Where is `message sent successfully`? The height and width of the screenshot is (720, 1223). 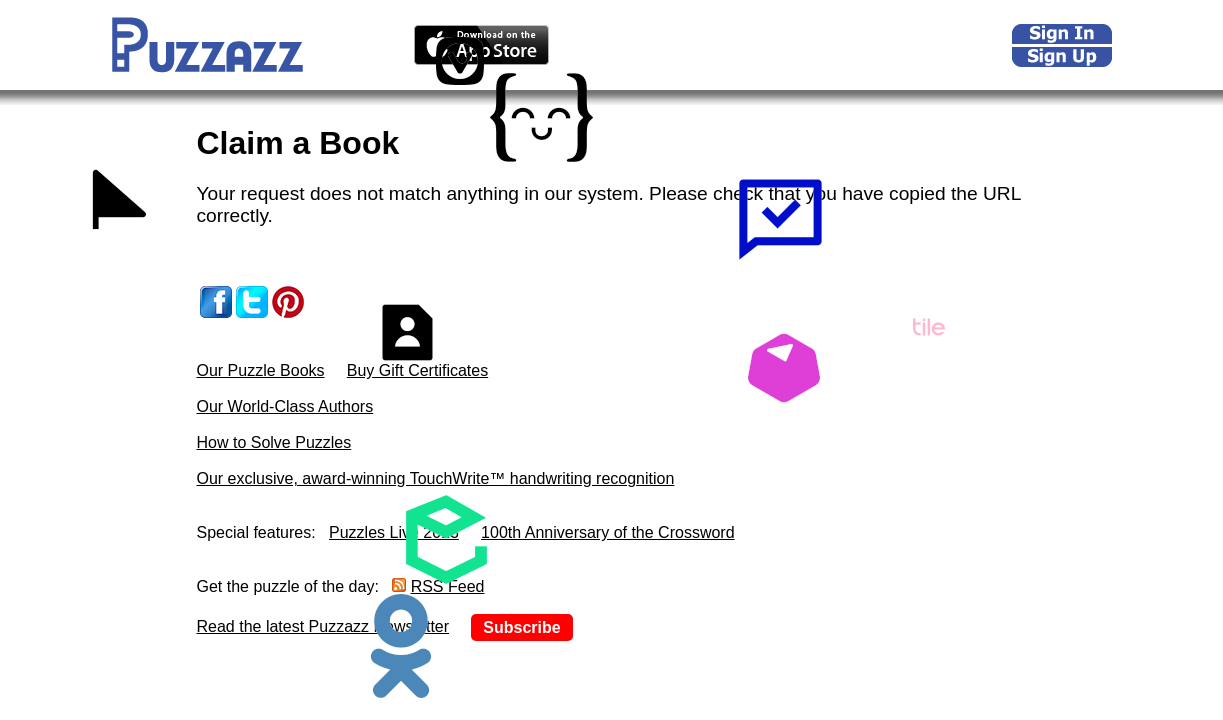 message sent successfully is located at coordinates (780, 216).